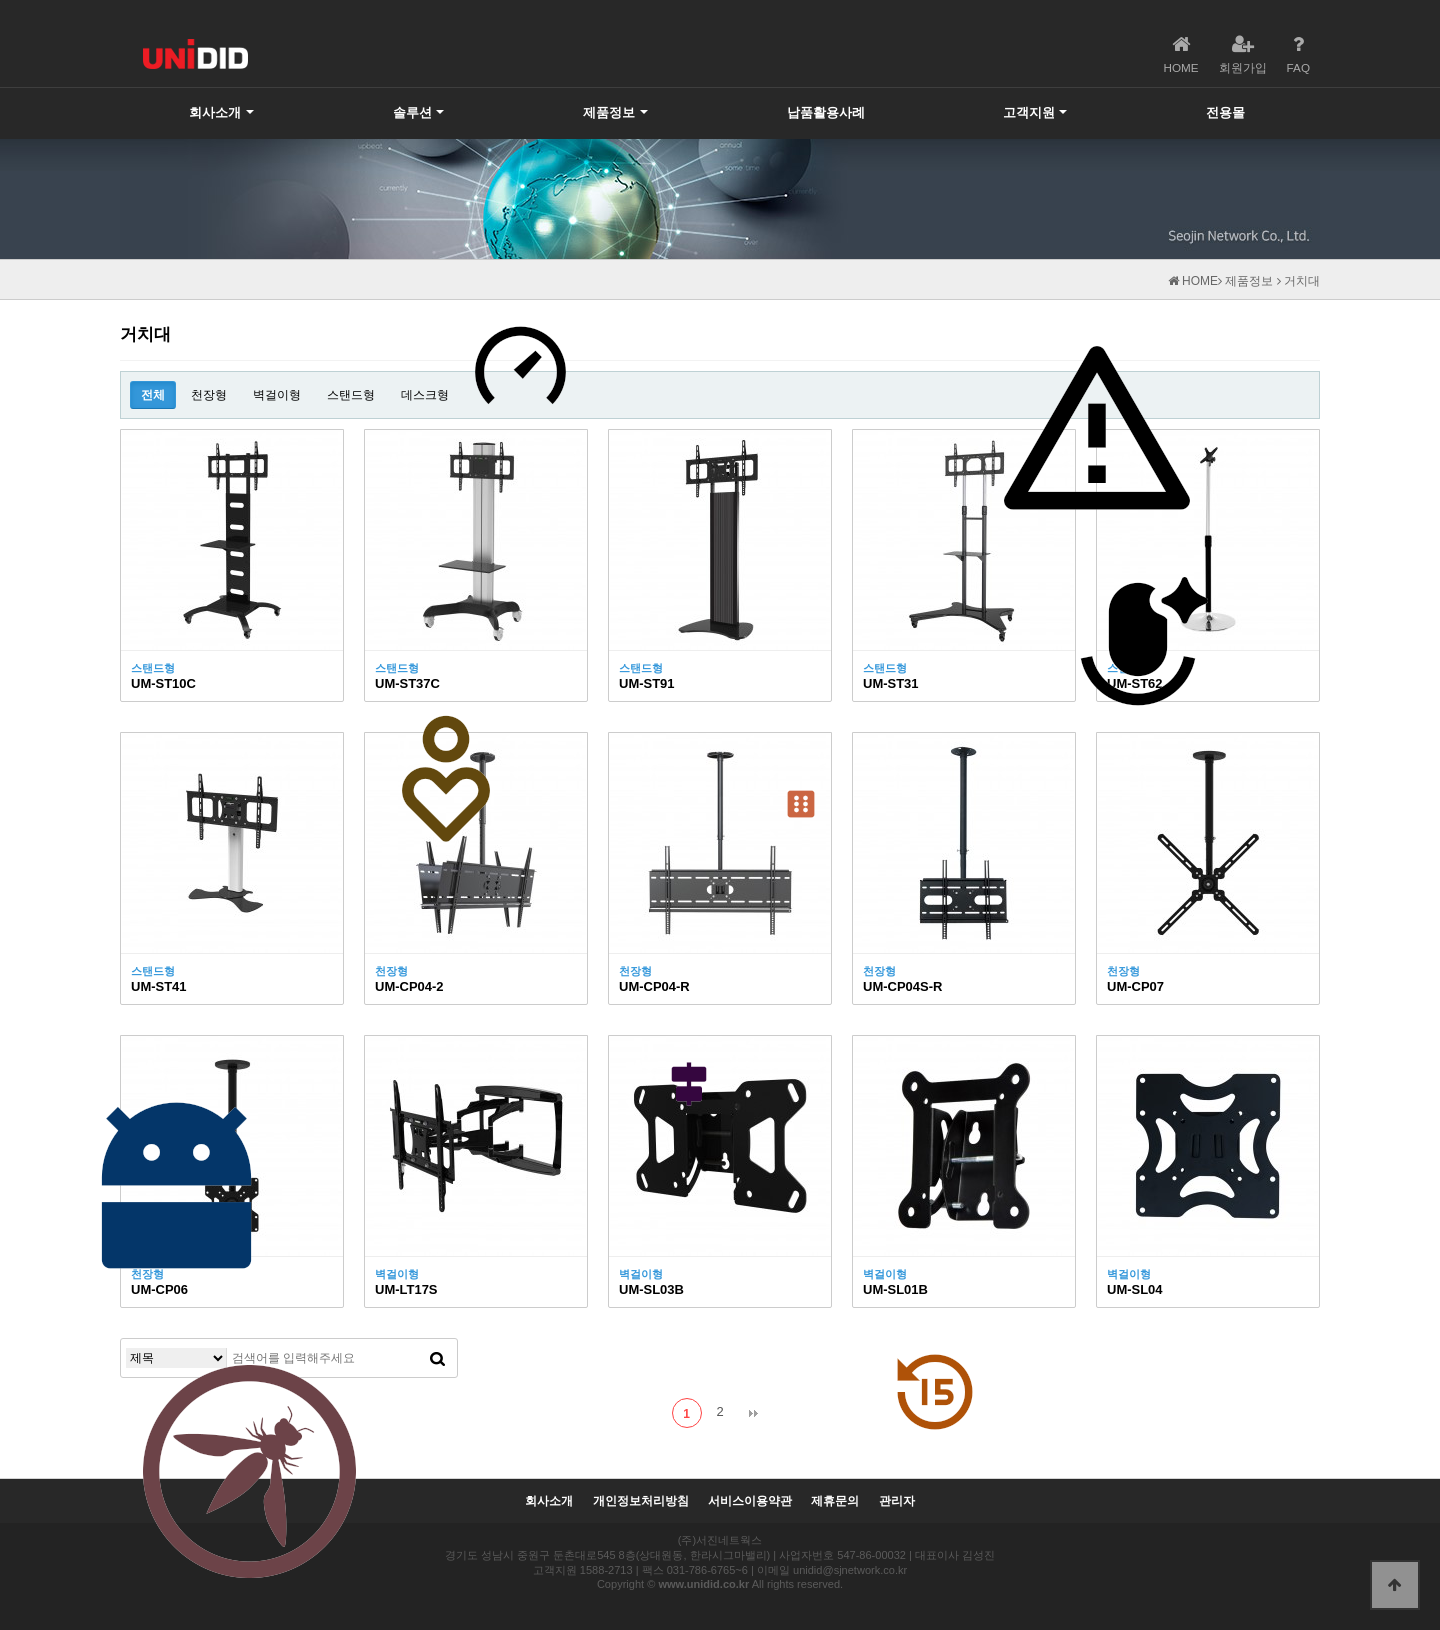 The width and height of the screenshot is (1440, 1630). I want to click on activate ai voice assistant, so click(1138, 647).